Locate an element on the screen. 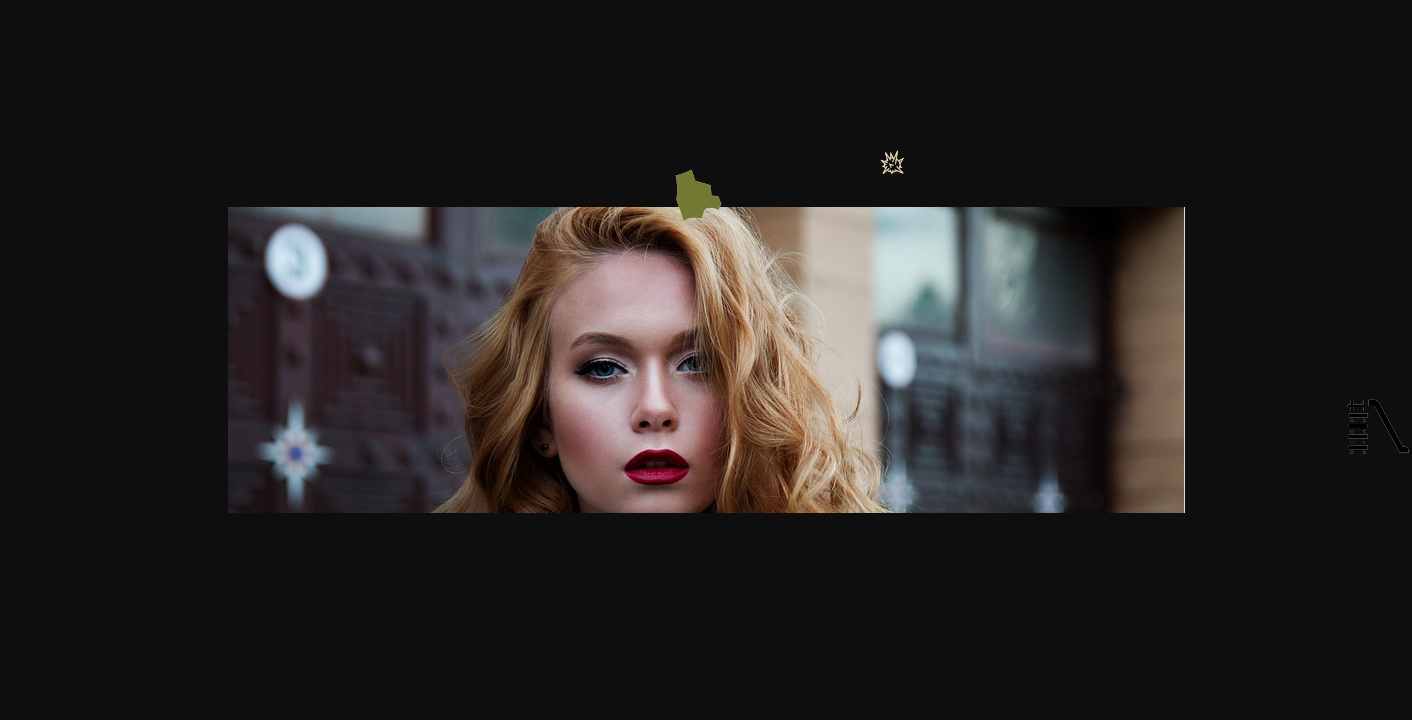  sea urchin creature in a game inventory is located at coordinates (892, 162).